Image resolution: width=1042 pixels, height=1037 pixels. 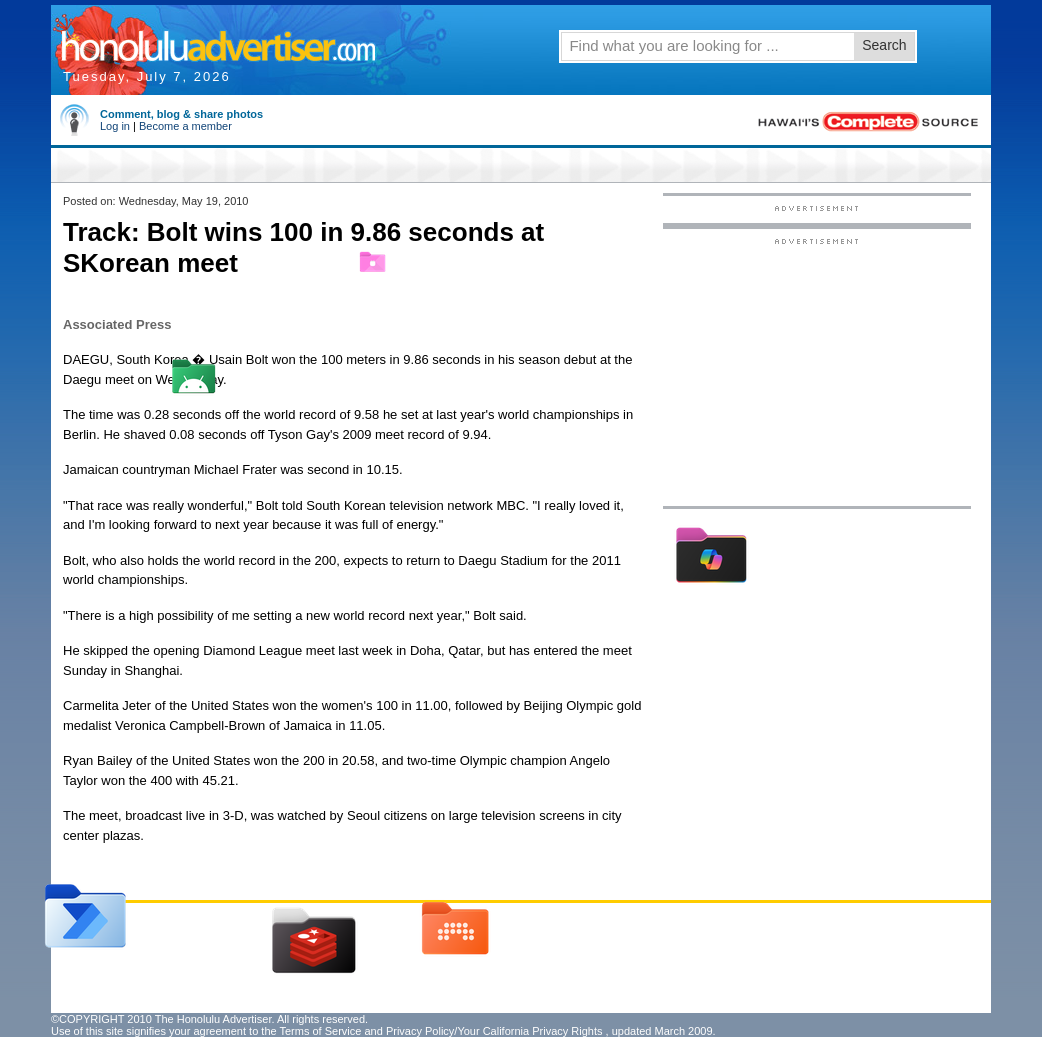 I want to click on open Microsoft Power Automate project files, so click(x=85, y=918).